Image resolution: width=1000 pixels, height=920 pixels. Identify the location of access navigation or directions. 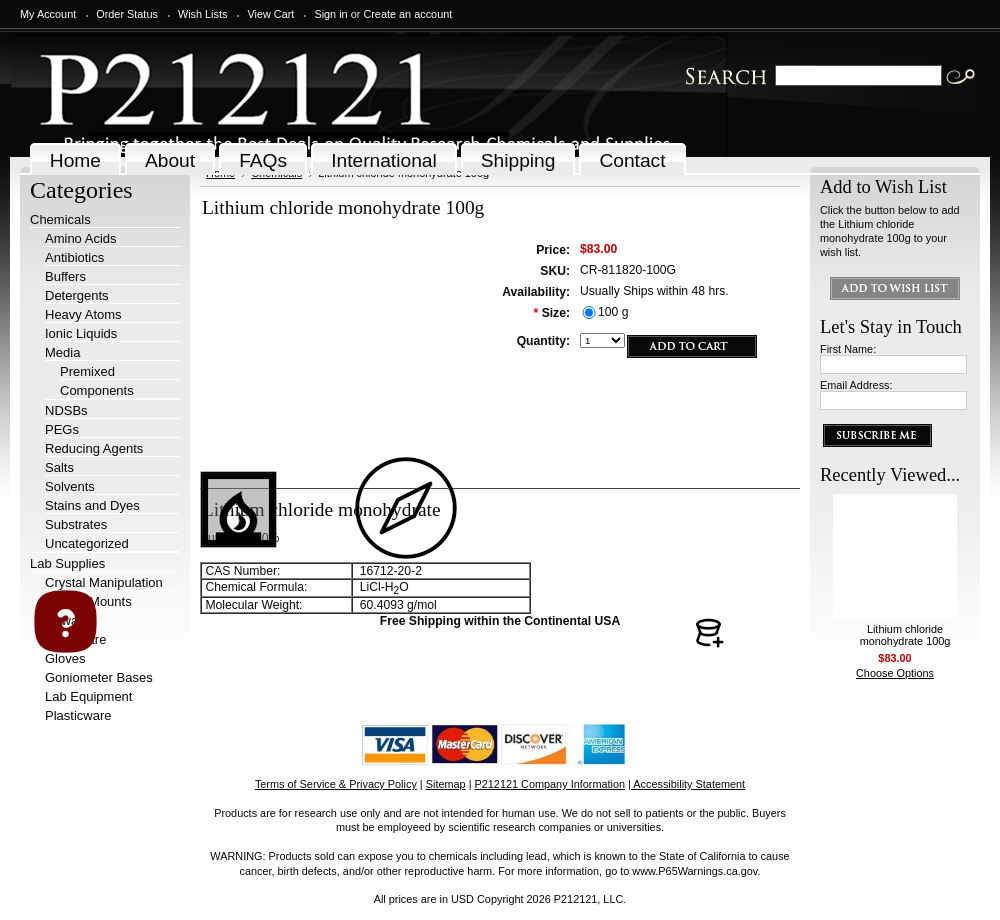
(406, 508).